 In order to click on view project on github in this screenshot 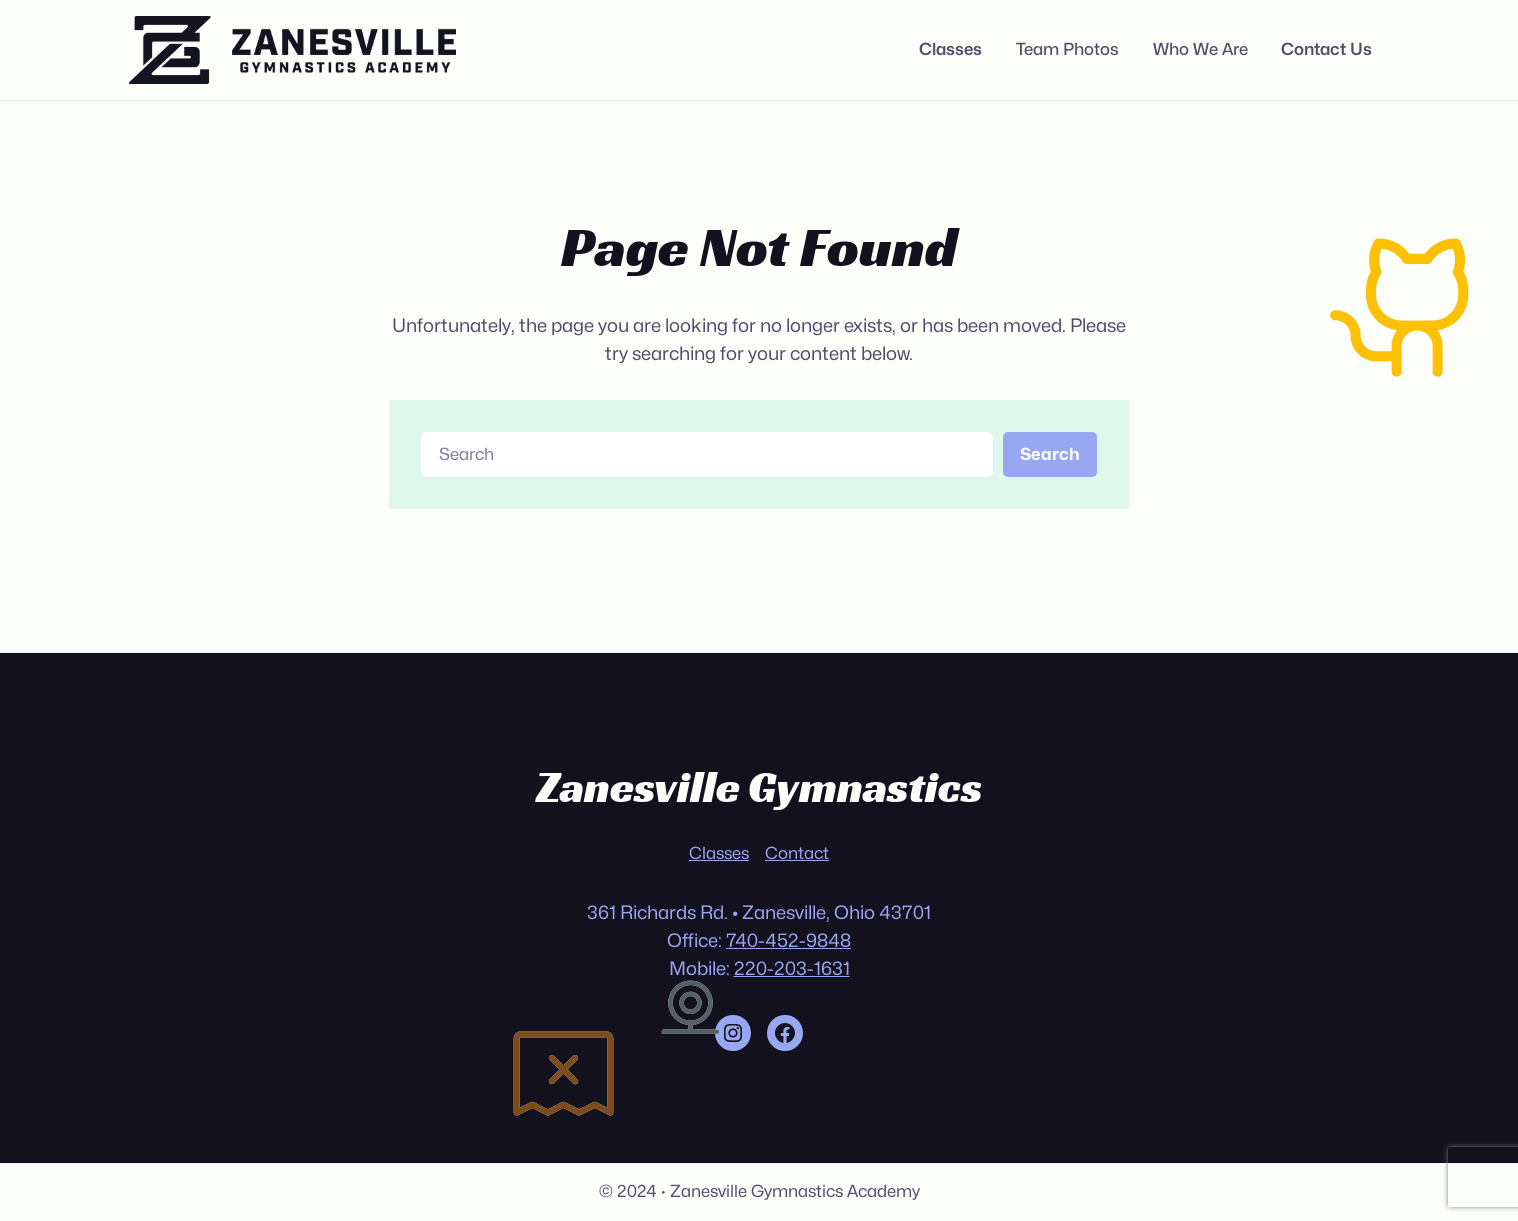, I will do `click(1412, 305)`.